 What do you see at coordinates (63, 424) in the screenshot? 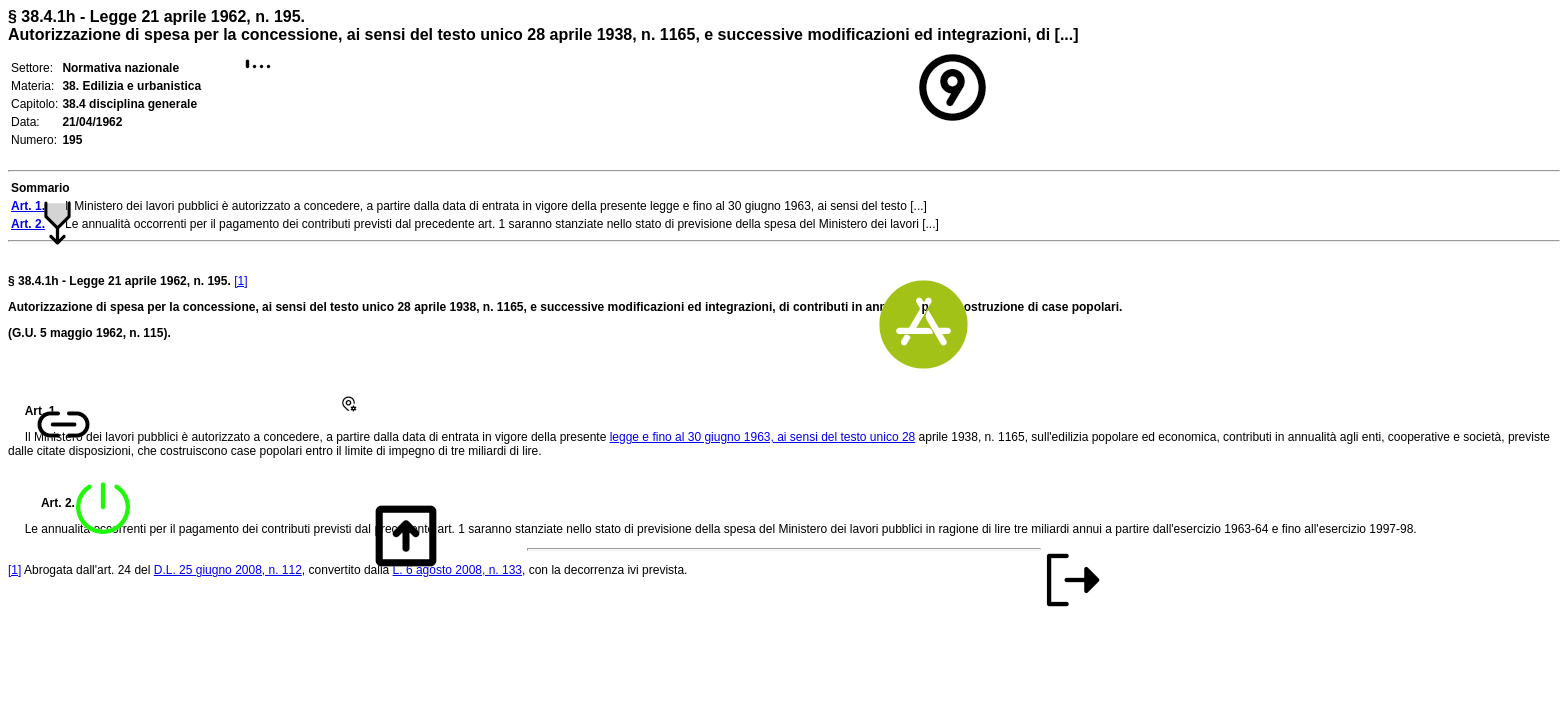
I see `copy or share a link` at bounding box center [63, 424].